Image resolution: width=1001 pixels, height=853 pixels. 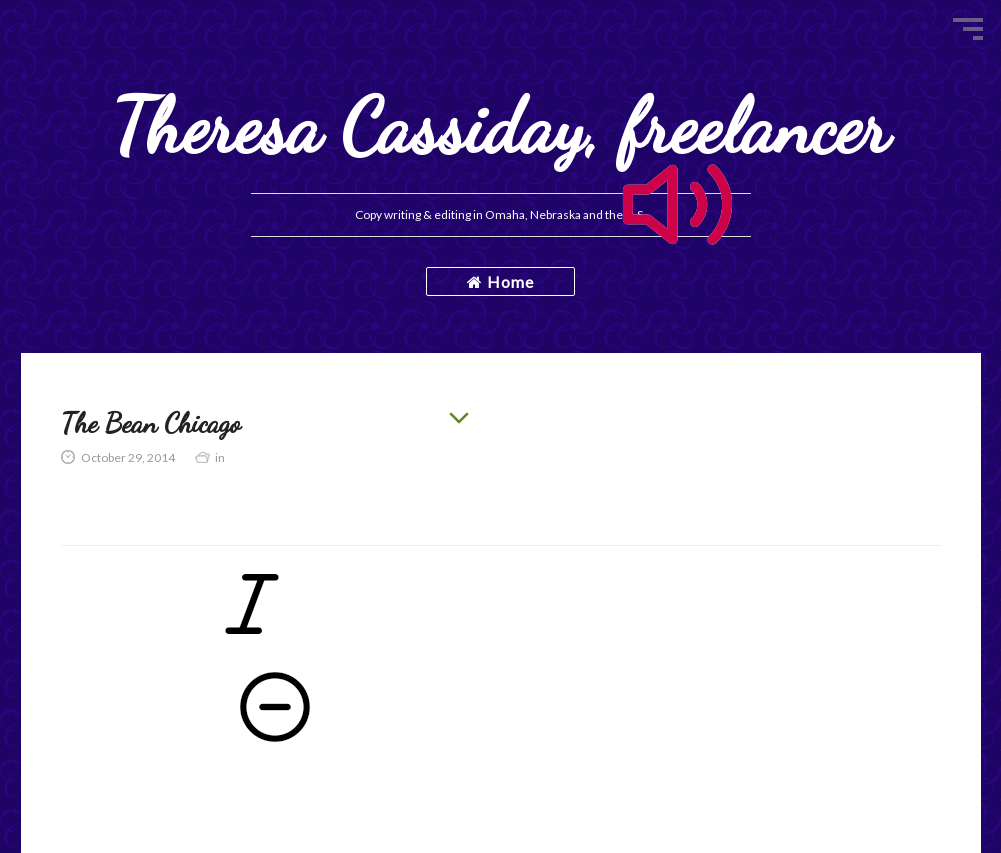 I want to click on remove an item from a list or collection, so click(x=275, y=707).